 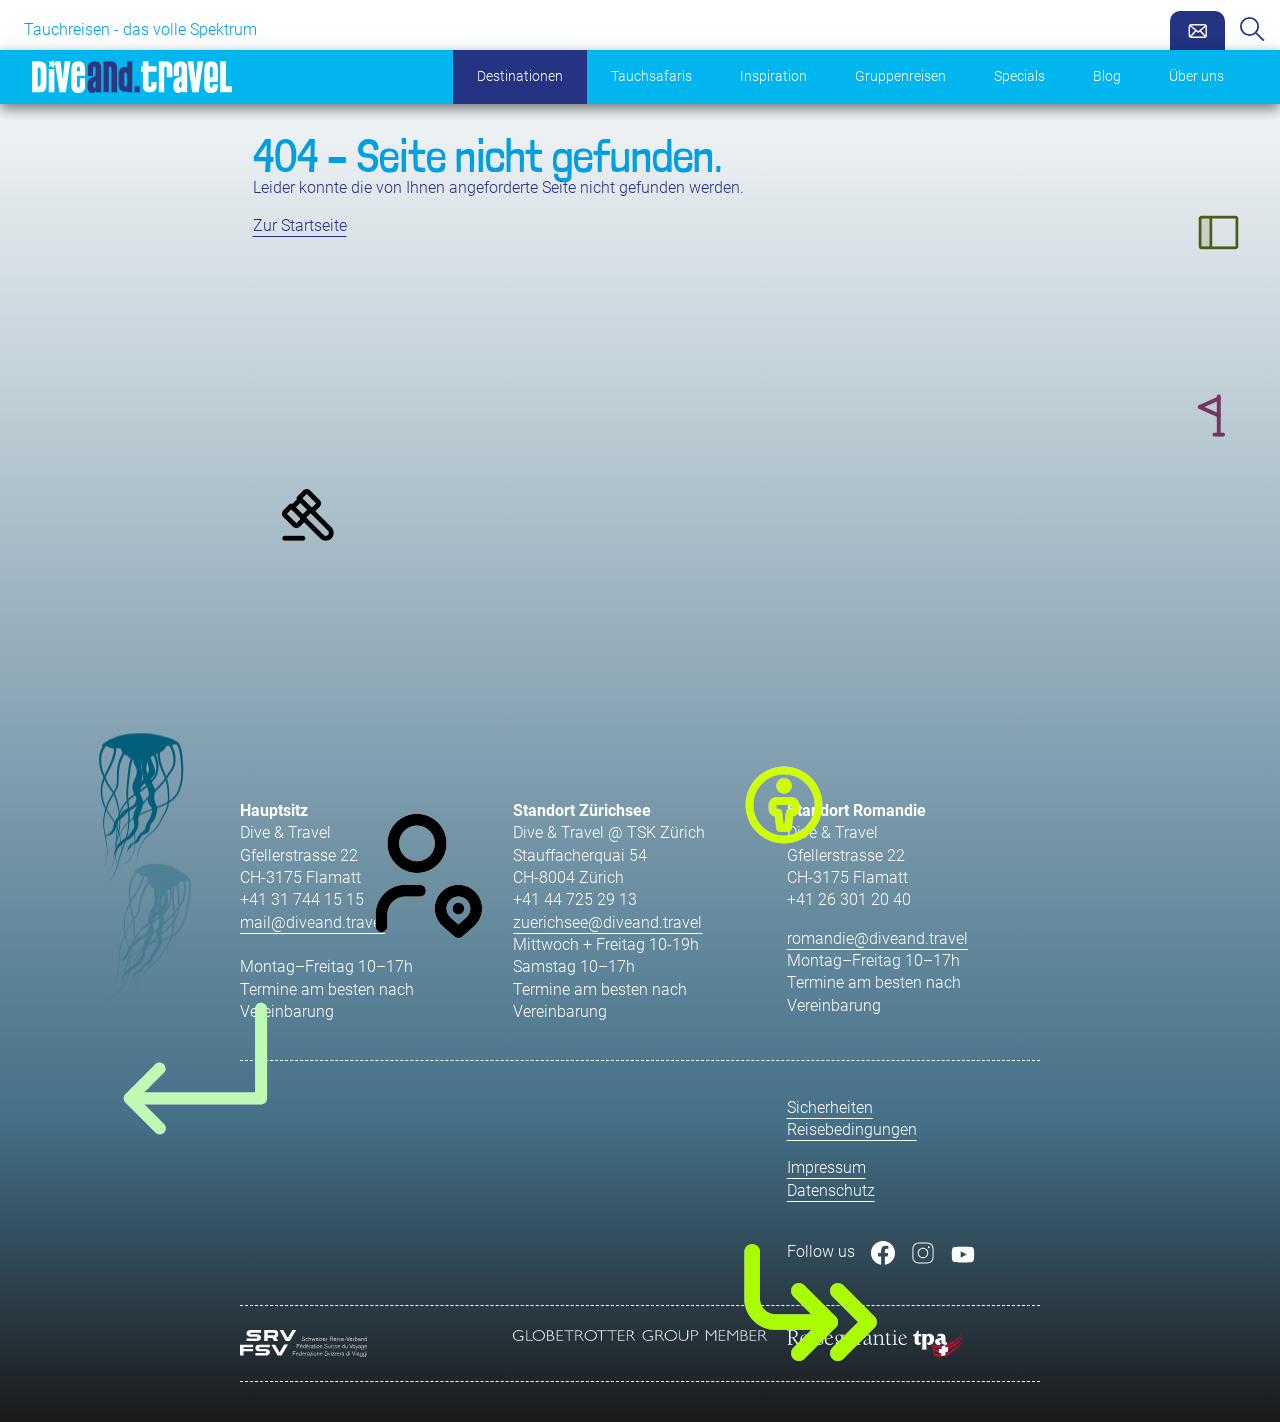 I want to click on return to previous line or entry, so click(x=195, y=1068).